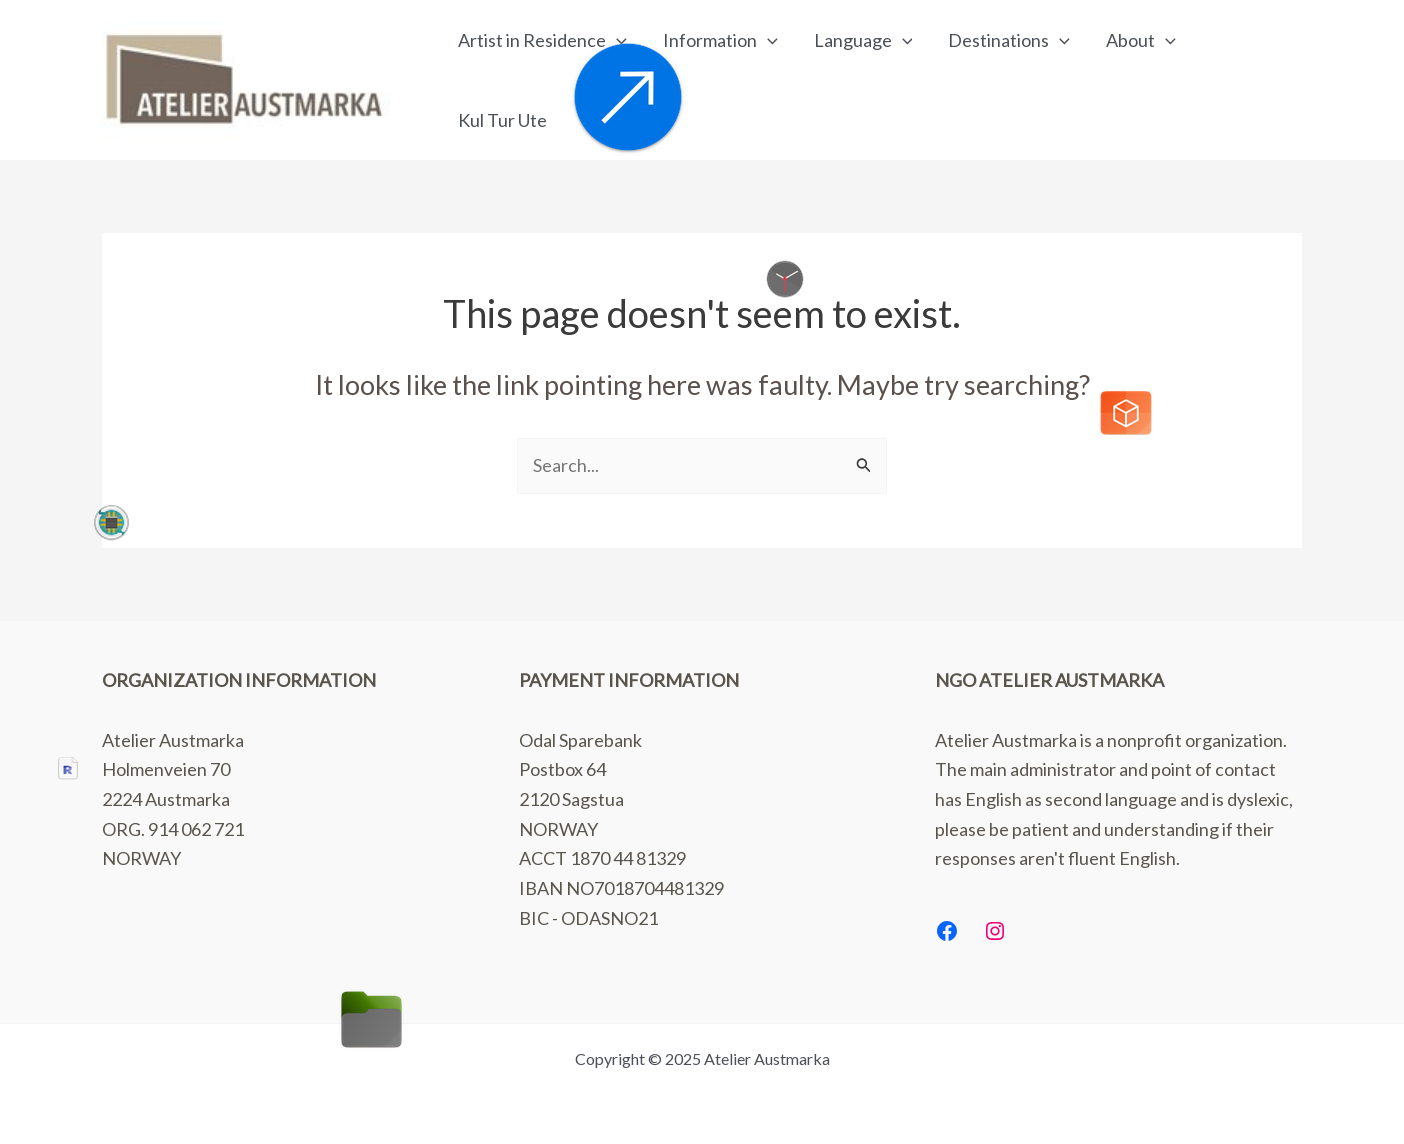 The height and width of the screenshot is (1144, 1404). Describe the element at coordinates (785, 279) in the screenshot. I see `open the clocks app` at that location.